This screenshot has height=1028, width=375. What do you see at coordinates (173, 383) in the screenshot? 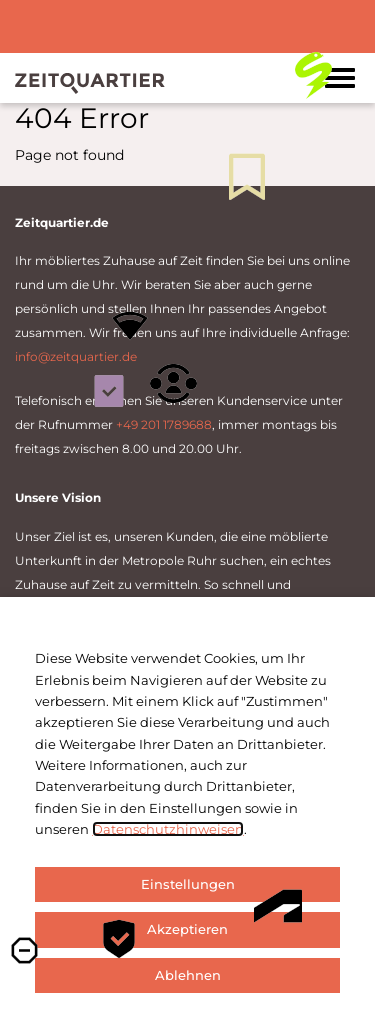
I see `view community members` at bounding box center [173, 383].